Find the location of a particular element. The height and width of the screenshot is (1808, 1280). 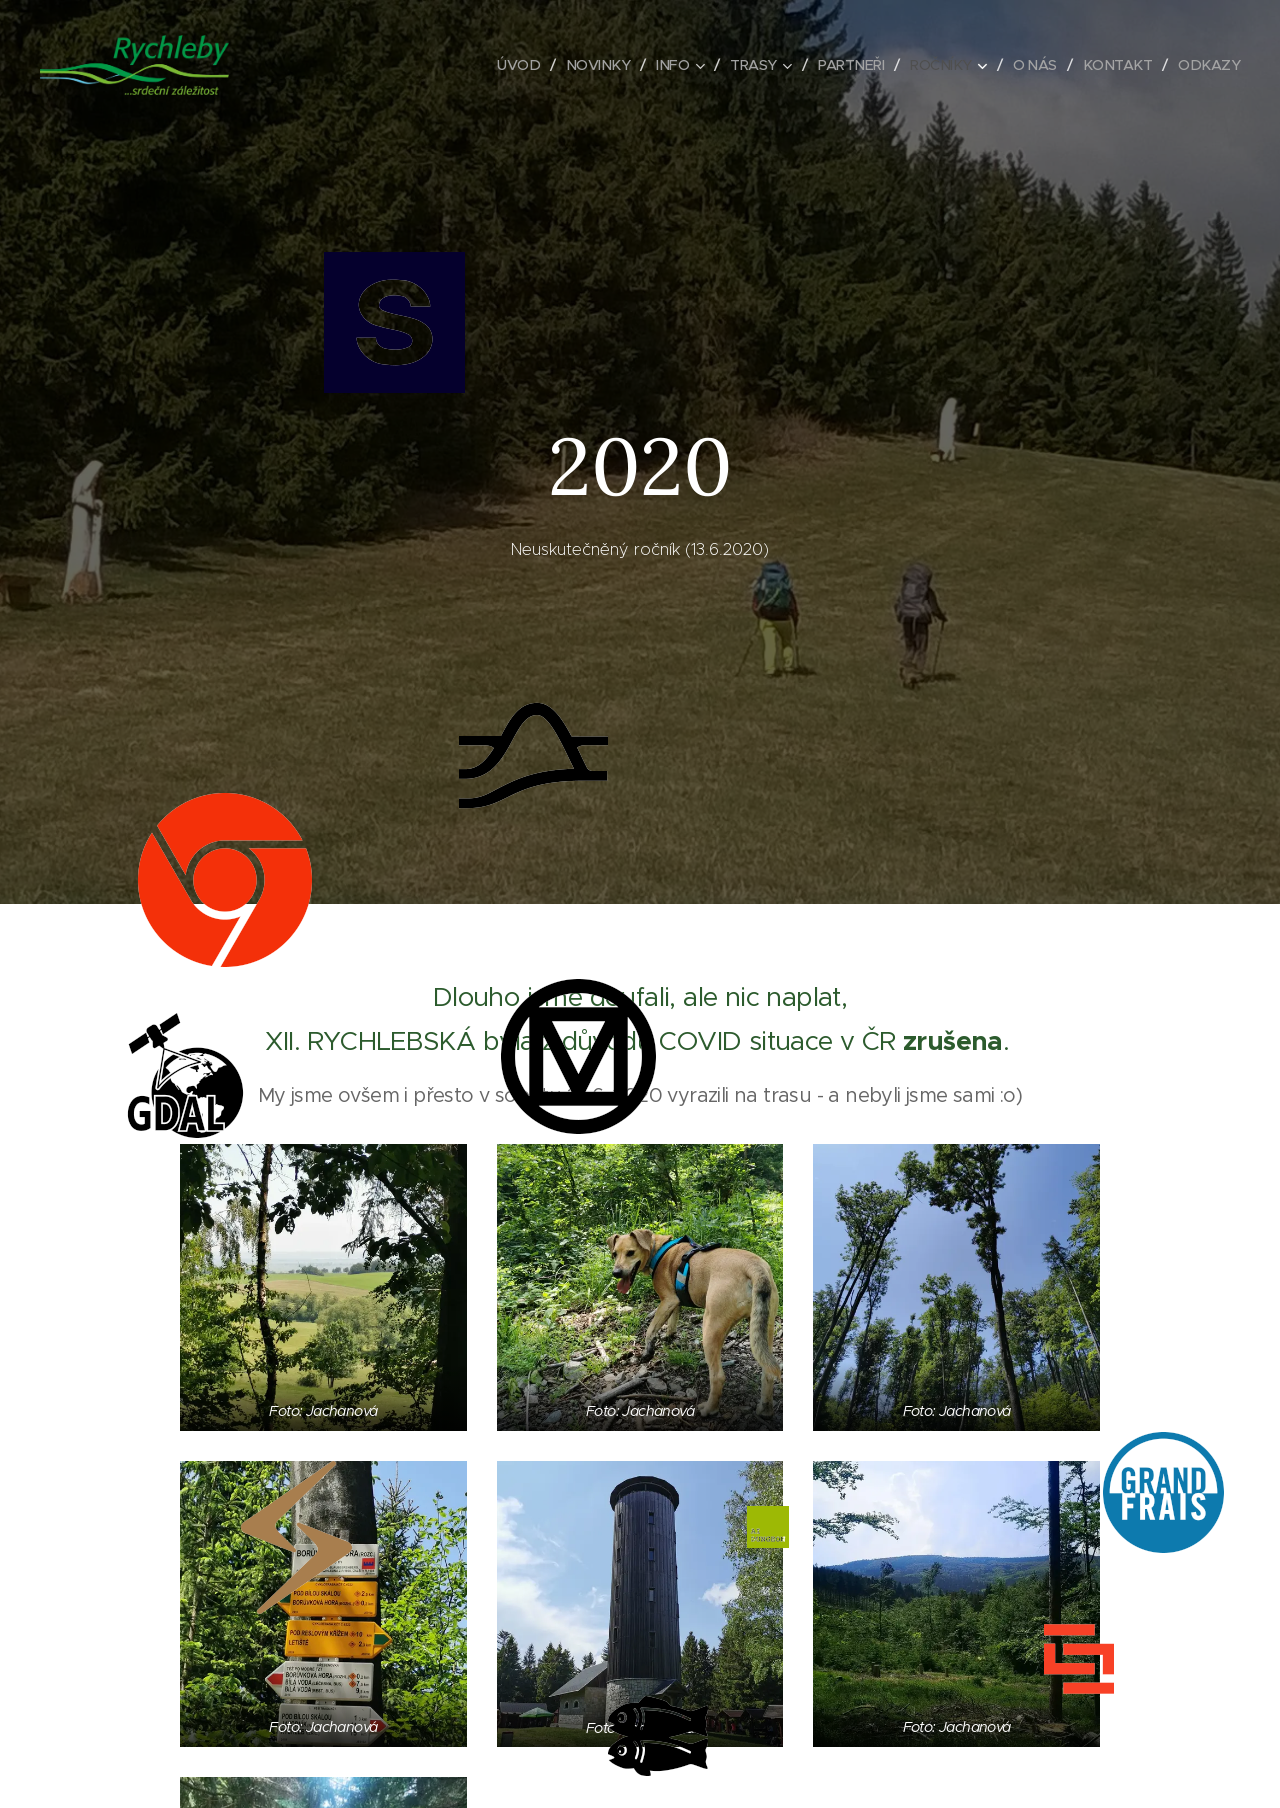

open the sahibinden app is located at coordinates (394, 322).